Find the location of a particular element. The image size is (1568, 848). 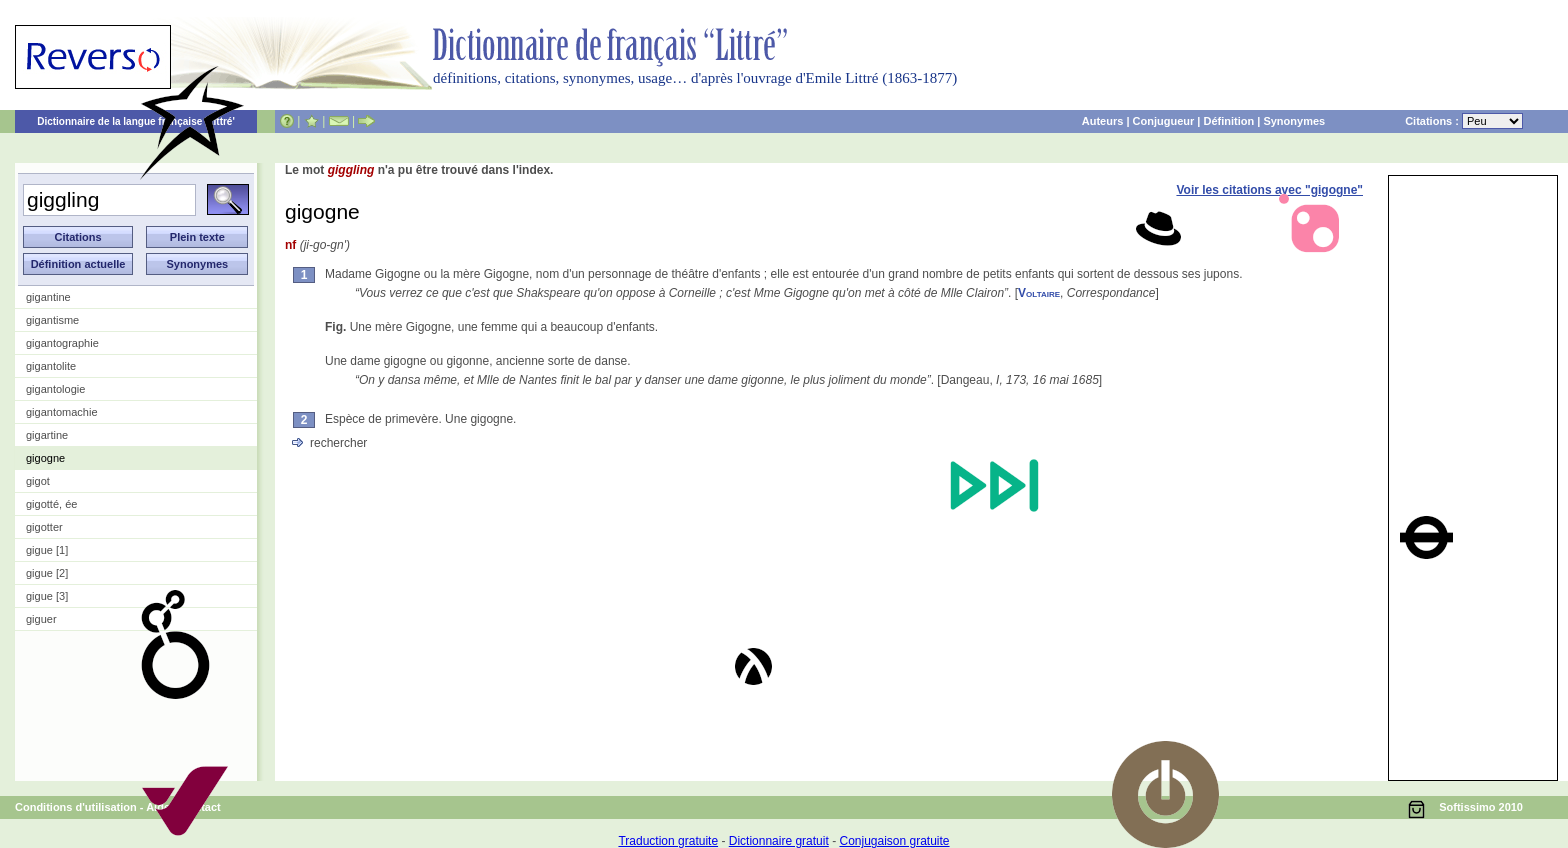

view your shopping bag is located at coordinates (1416, 809).